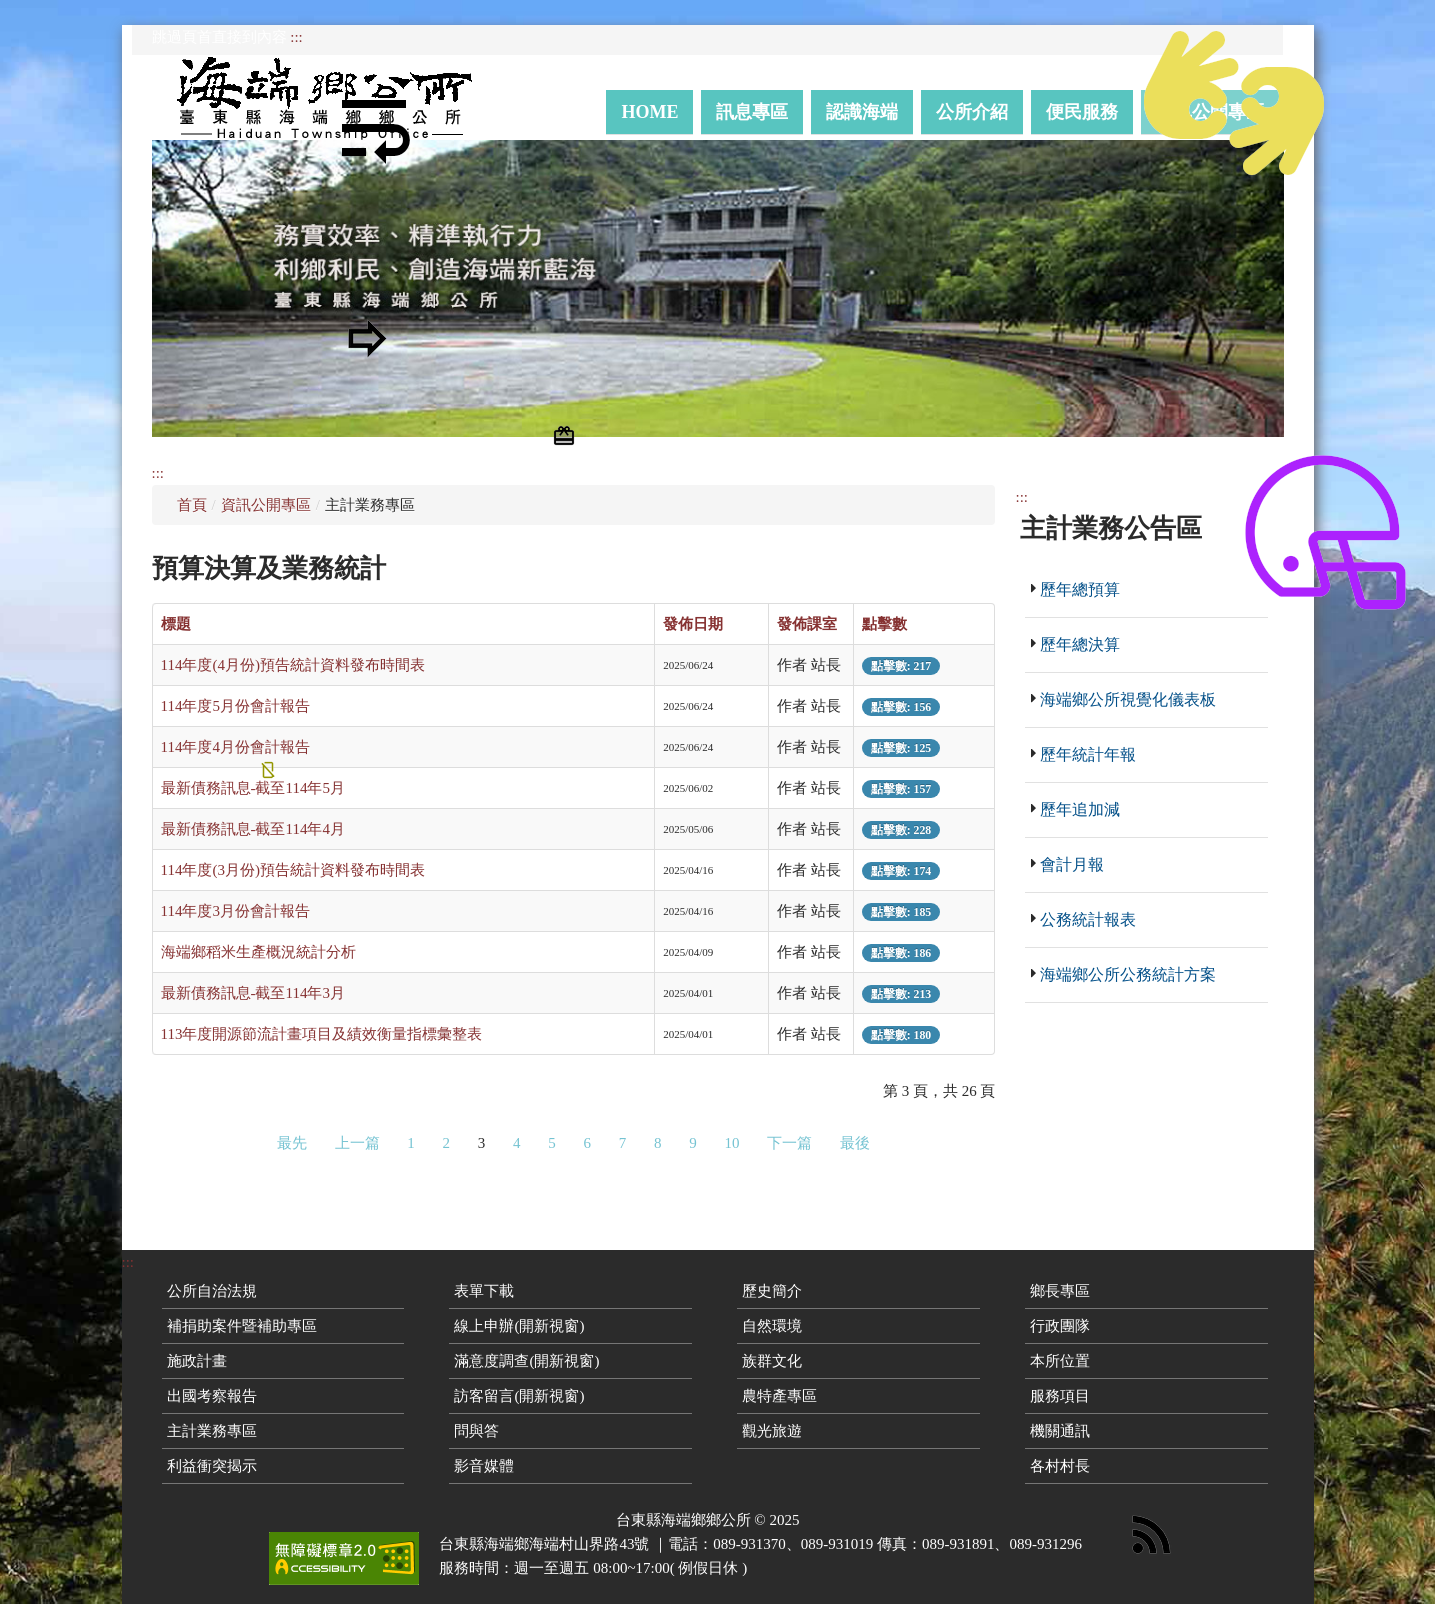  Describe the element at coordinates (564, 436) in the screenshot. I see `redeem a gift card or promotional code` at that location.